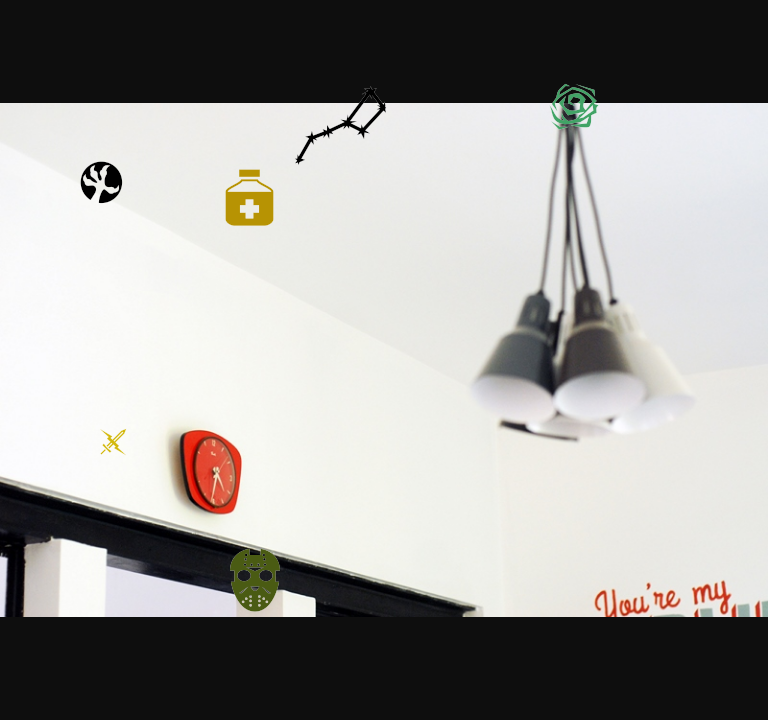 Image resolution: width=768 pixels, height=720 pixels. I want to click on activate midnight claw ability, so click(101, 182).